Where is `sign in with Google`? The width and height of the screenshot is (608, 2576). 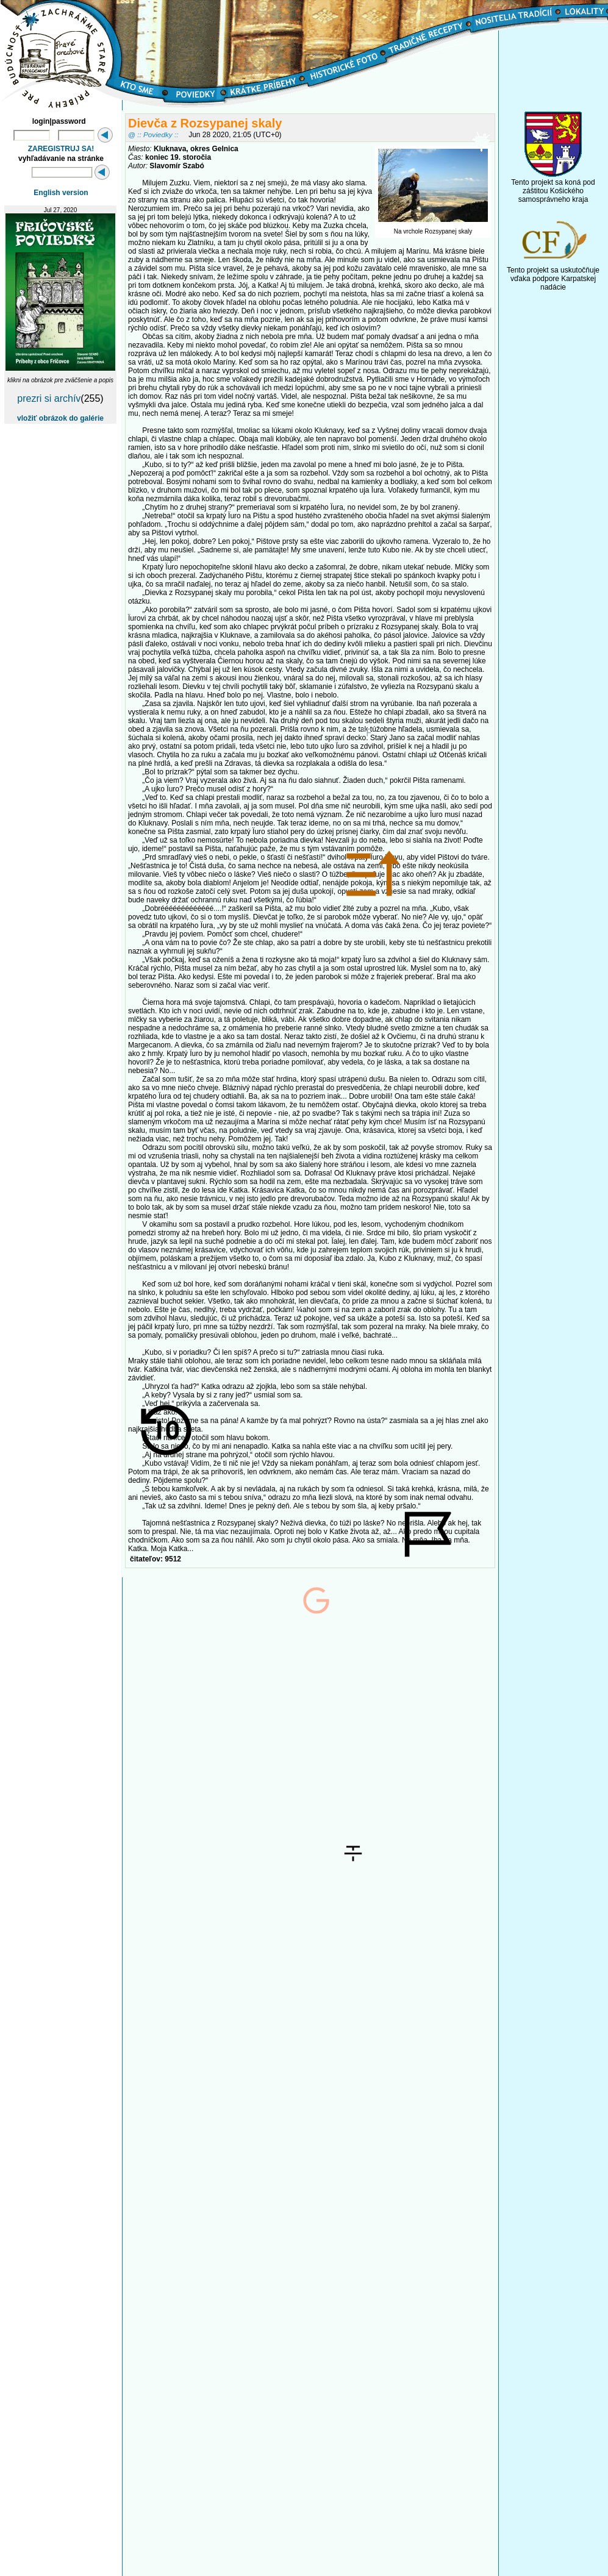 sign in with Google is located at coordinates (317, 1600).